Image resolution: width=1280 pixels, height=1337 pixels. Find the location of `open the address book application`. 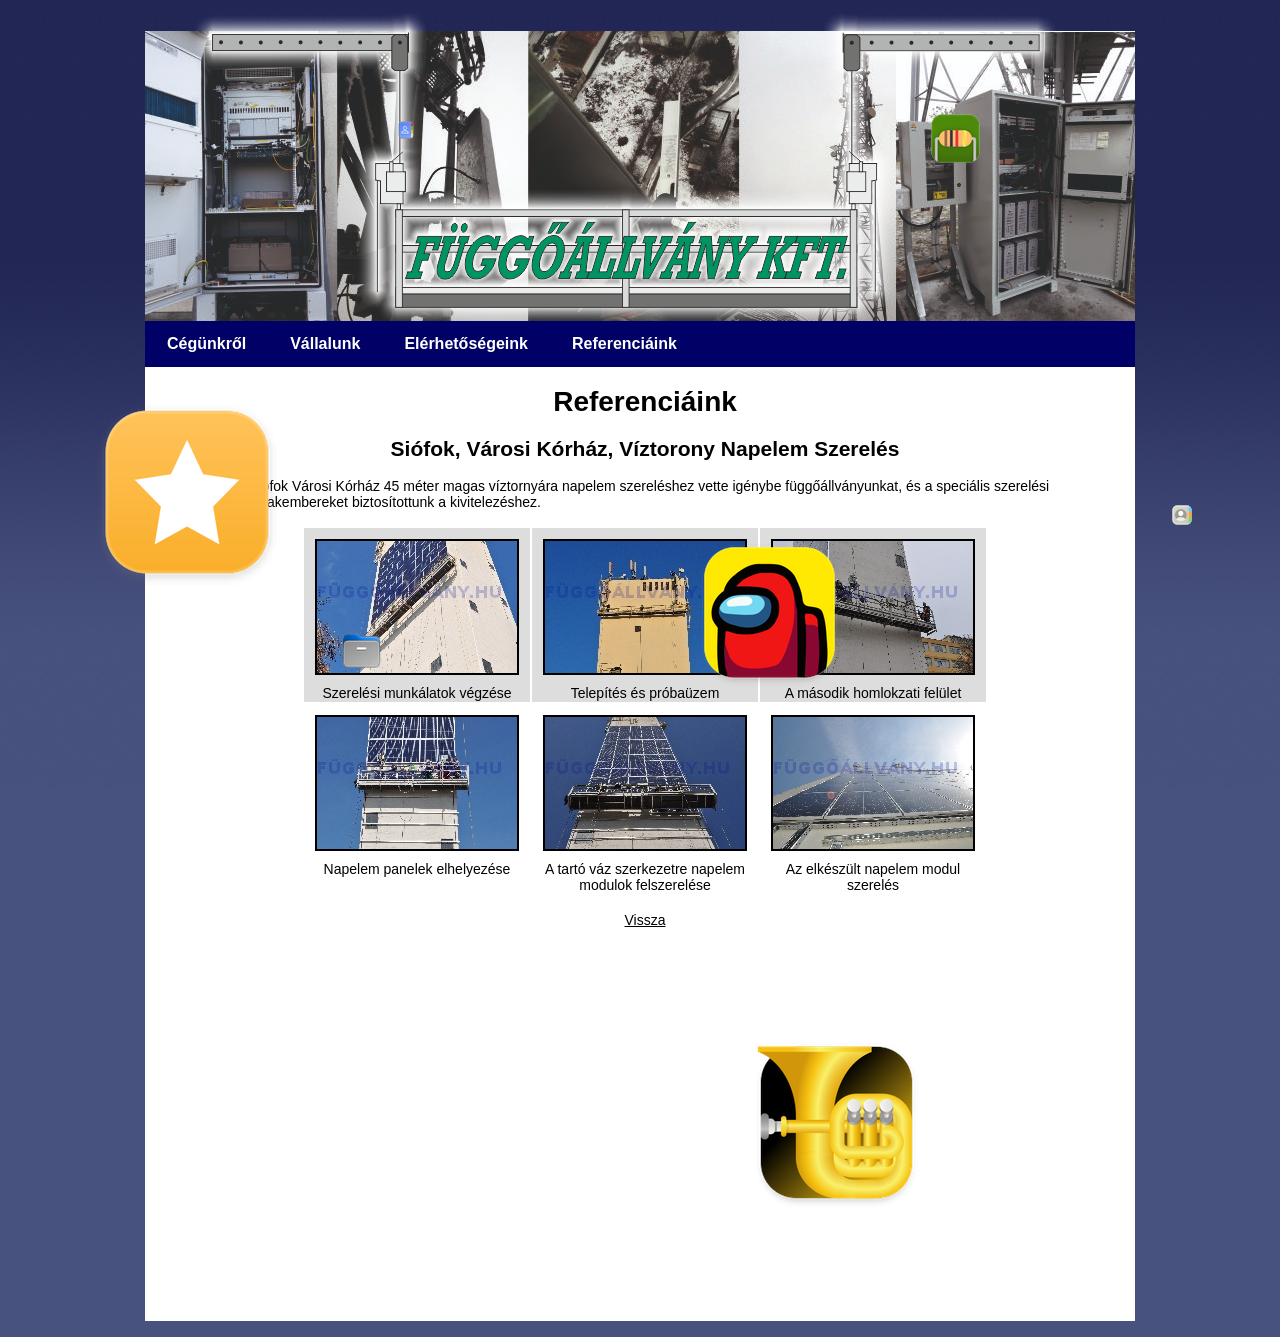

open the address book application is located at coordinates (406, 130).